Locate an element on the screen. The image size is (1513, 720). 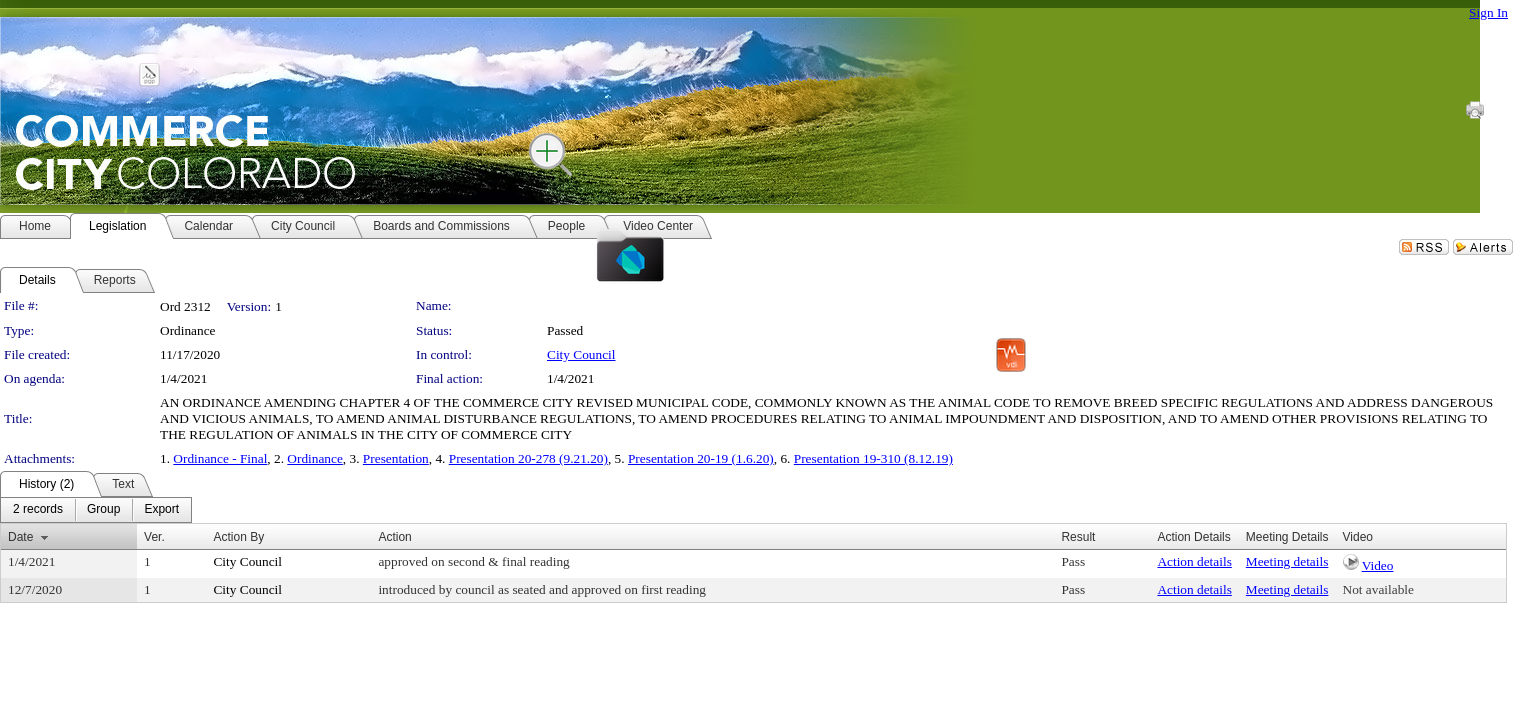
preview document before printing is located at coordinates (1475, 110).